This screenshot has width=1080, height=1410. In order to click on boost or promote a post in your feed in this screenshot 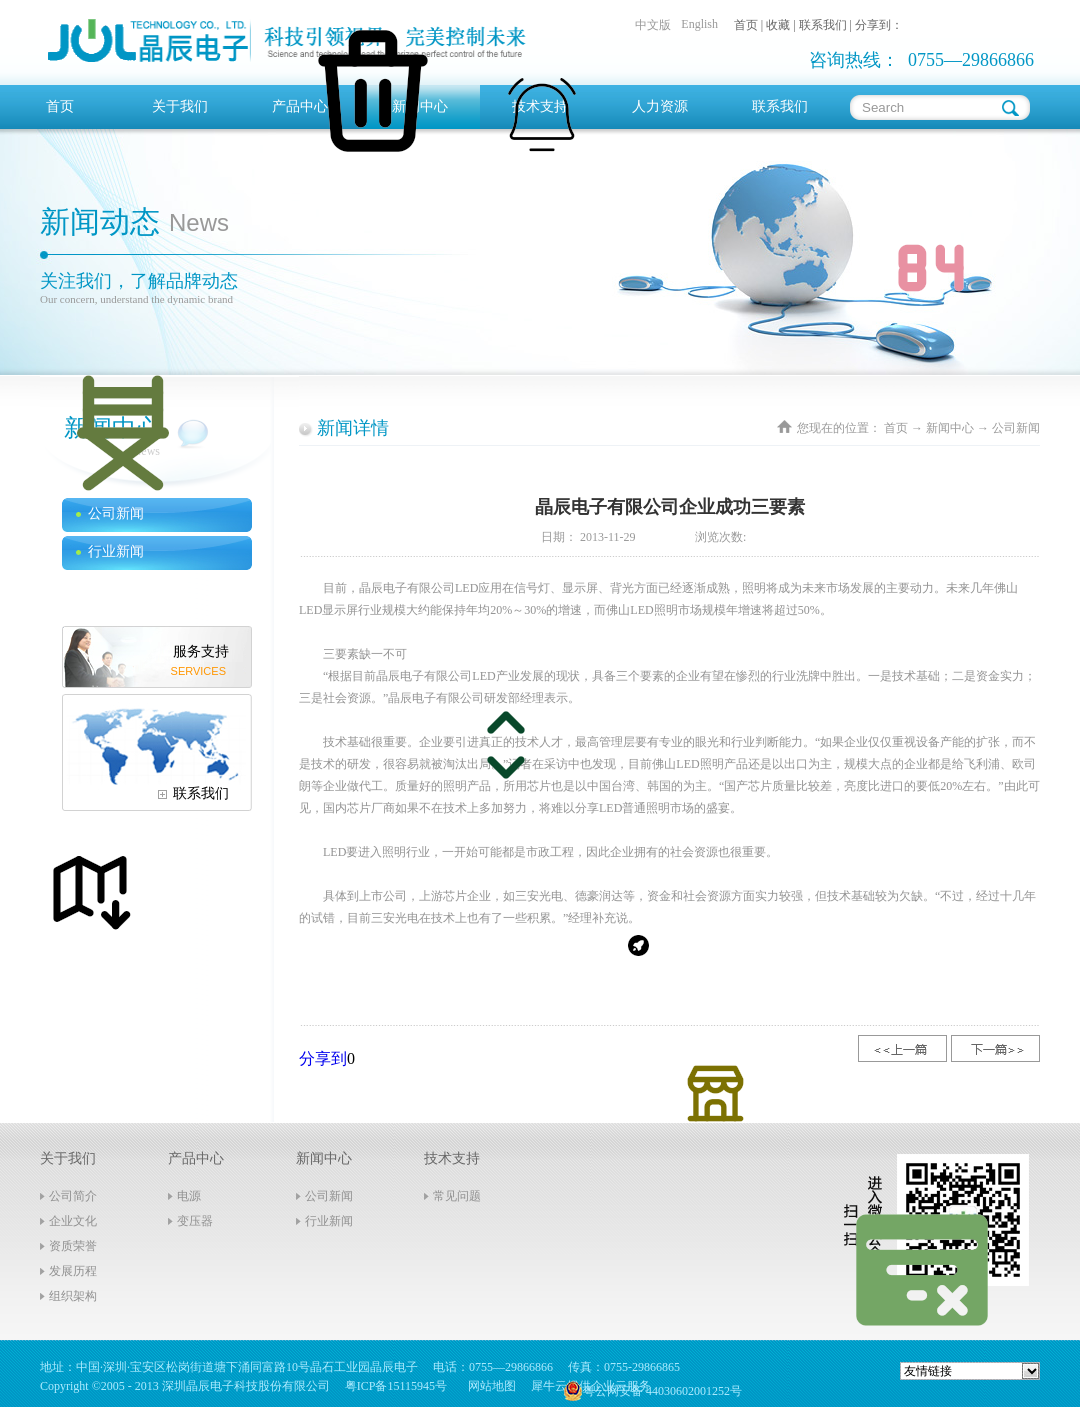, I will do `click(638, 945)`.